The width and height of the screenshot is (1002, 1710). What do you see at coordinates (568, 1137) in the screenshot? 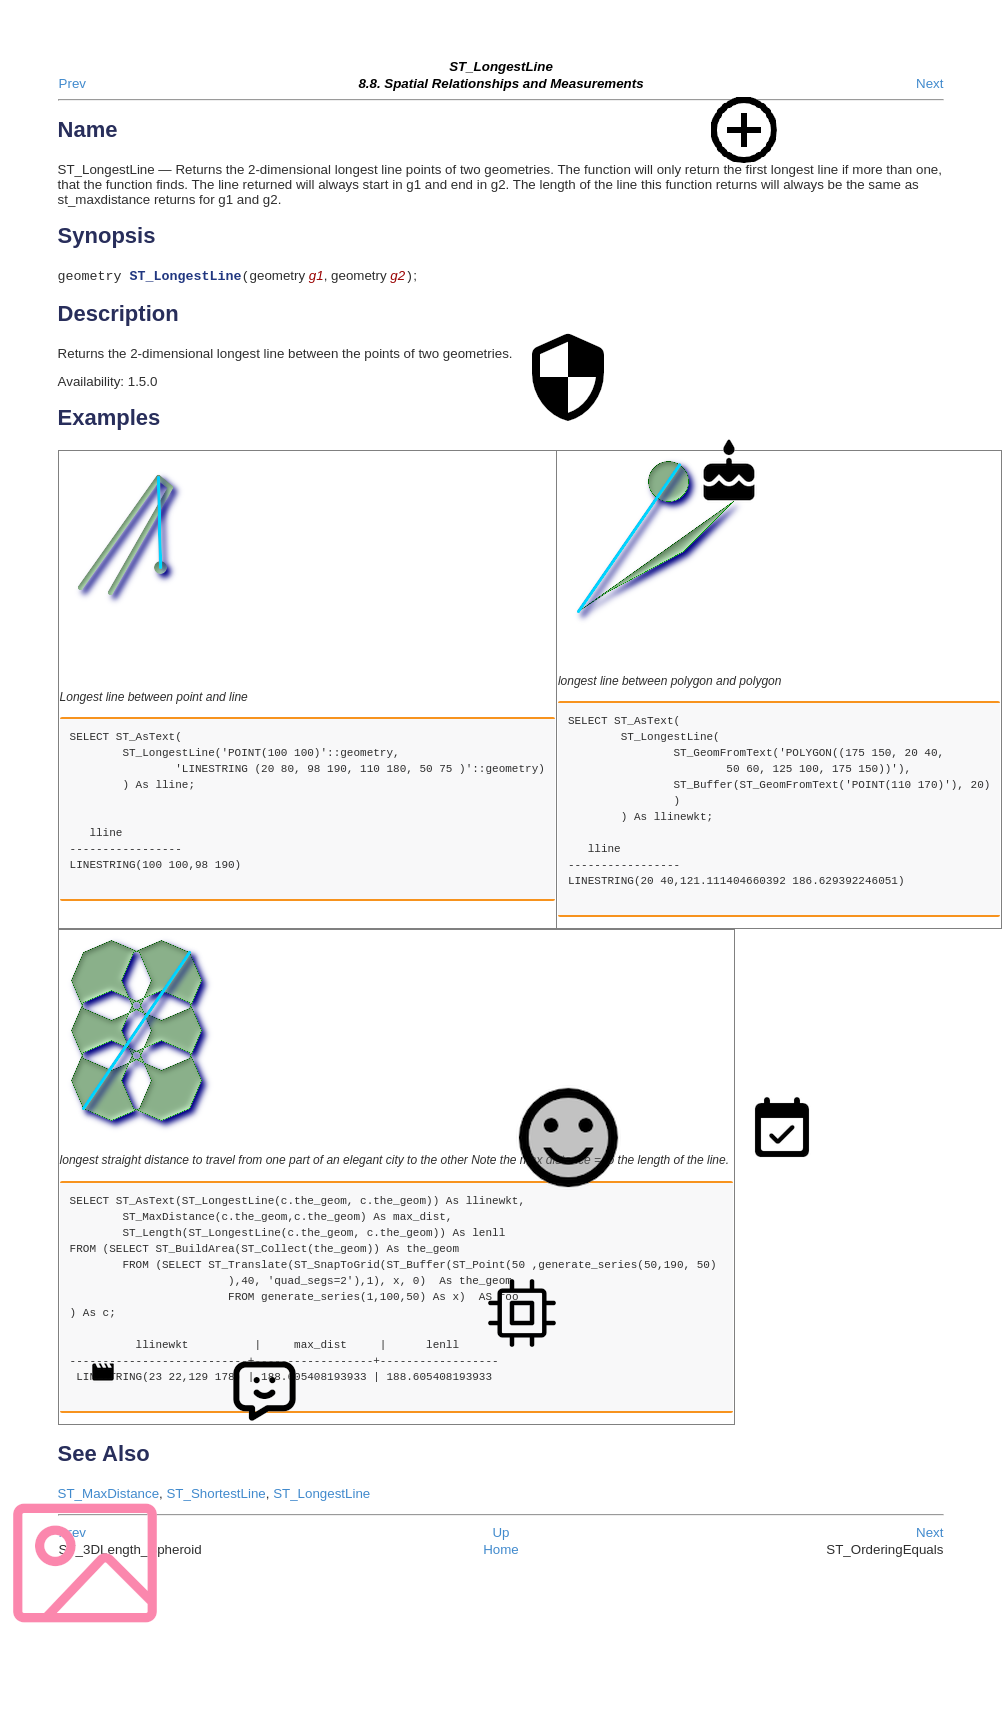
I see `add an emoji or reaction to a message` at bounding box center [568, 1137].